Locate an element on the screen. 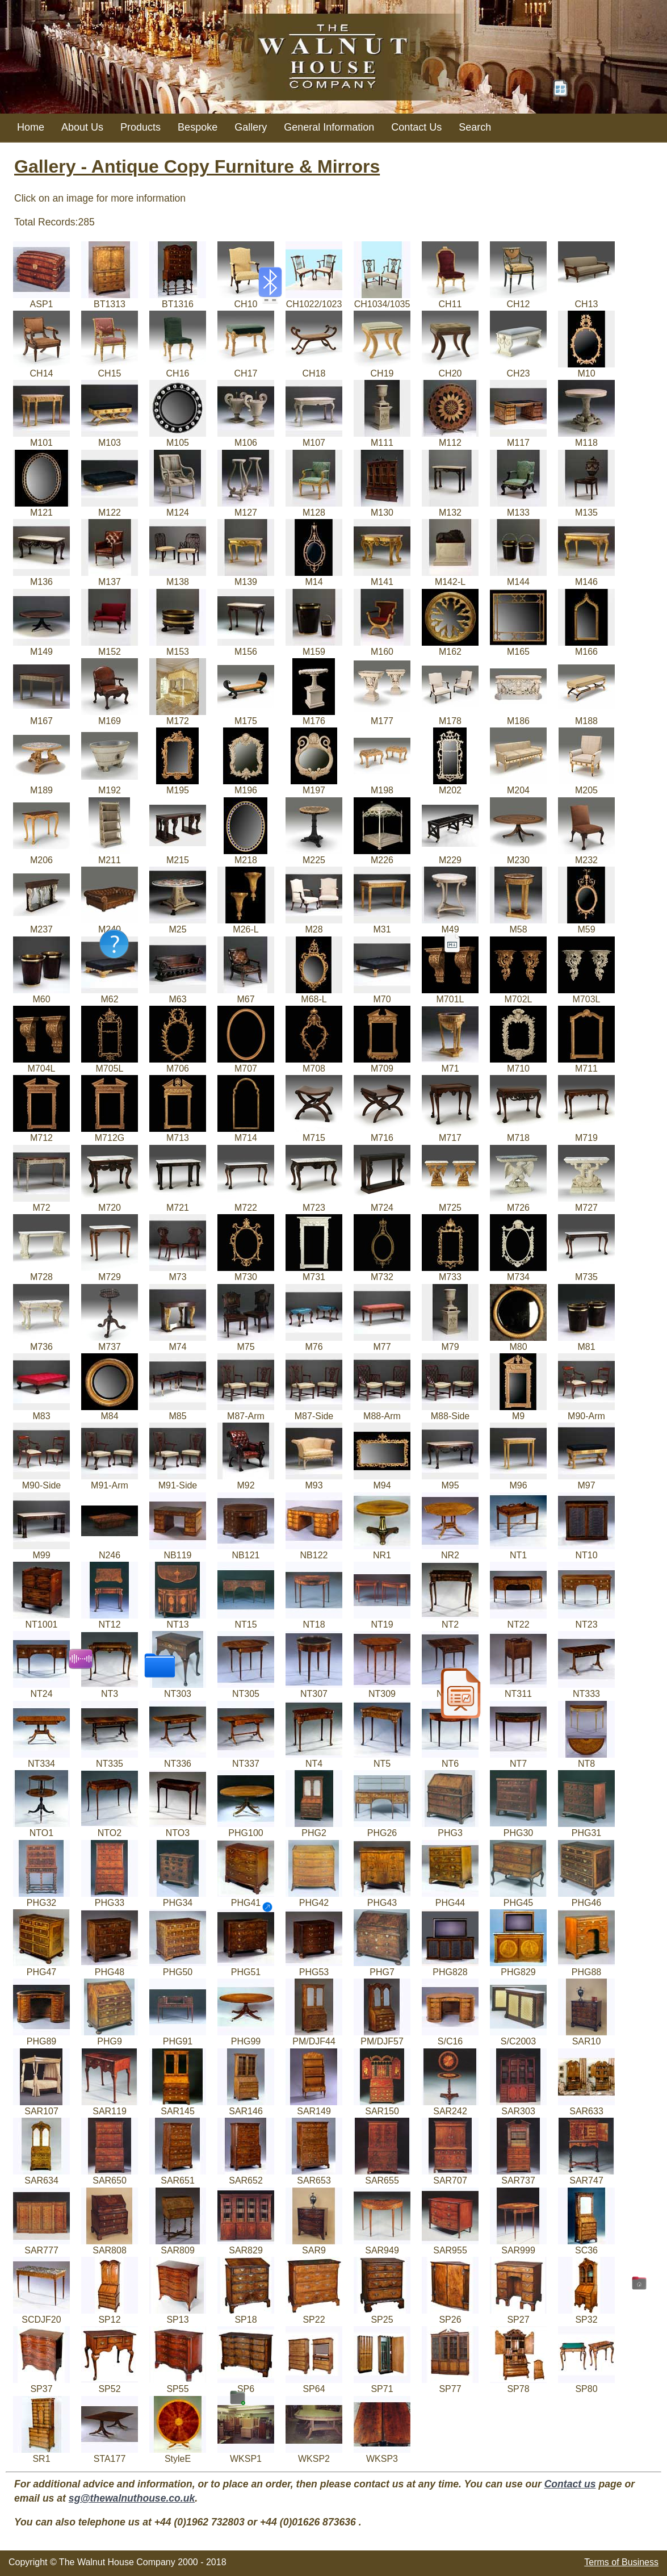 Image resolution: width=667 pixels, height=2576 pixels. open help documentation is located at coordinates (114, 944).